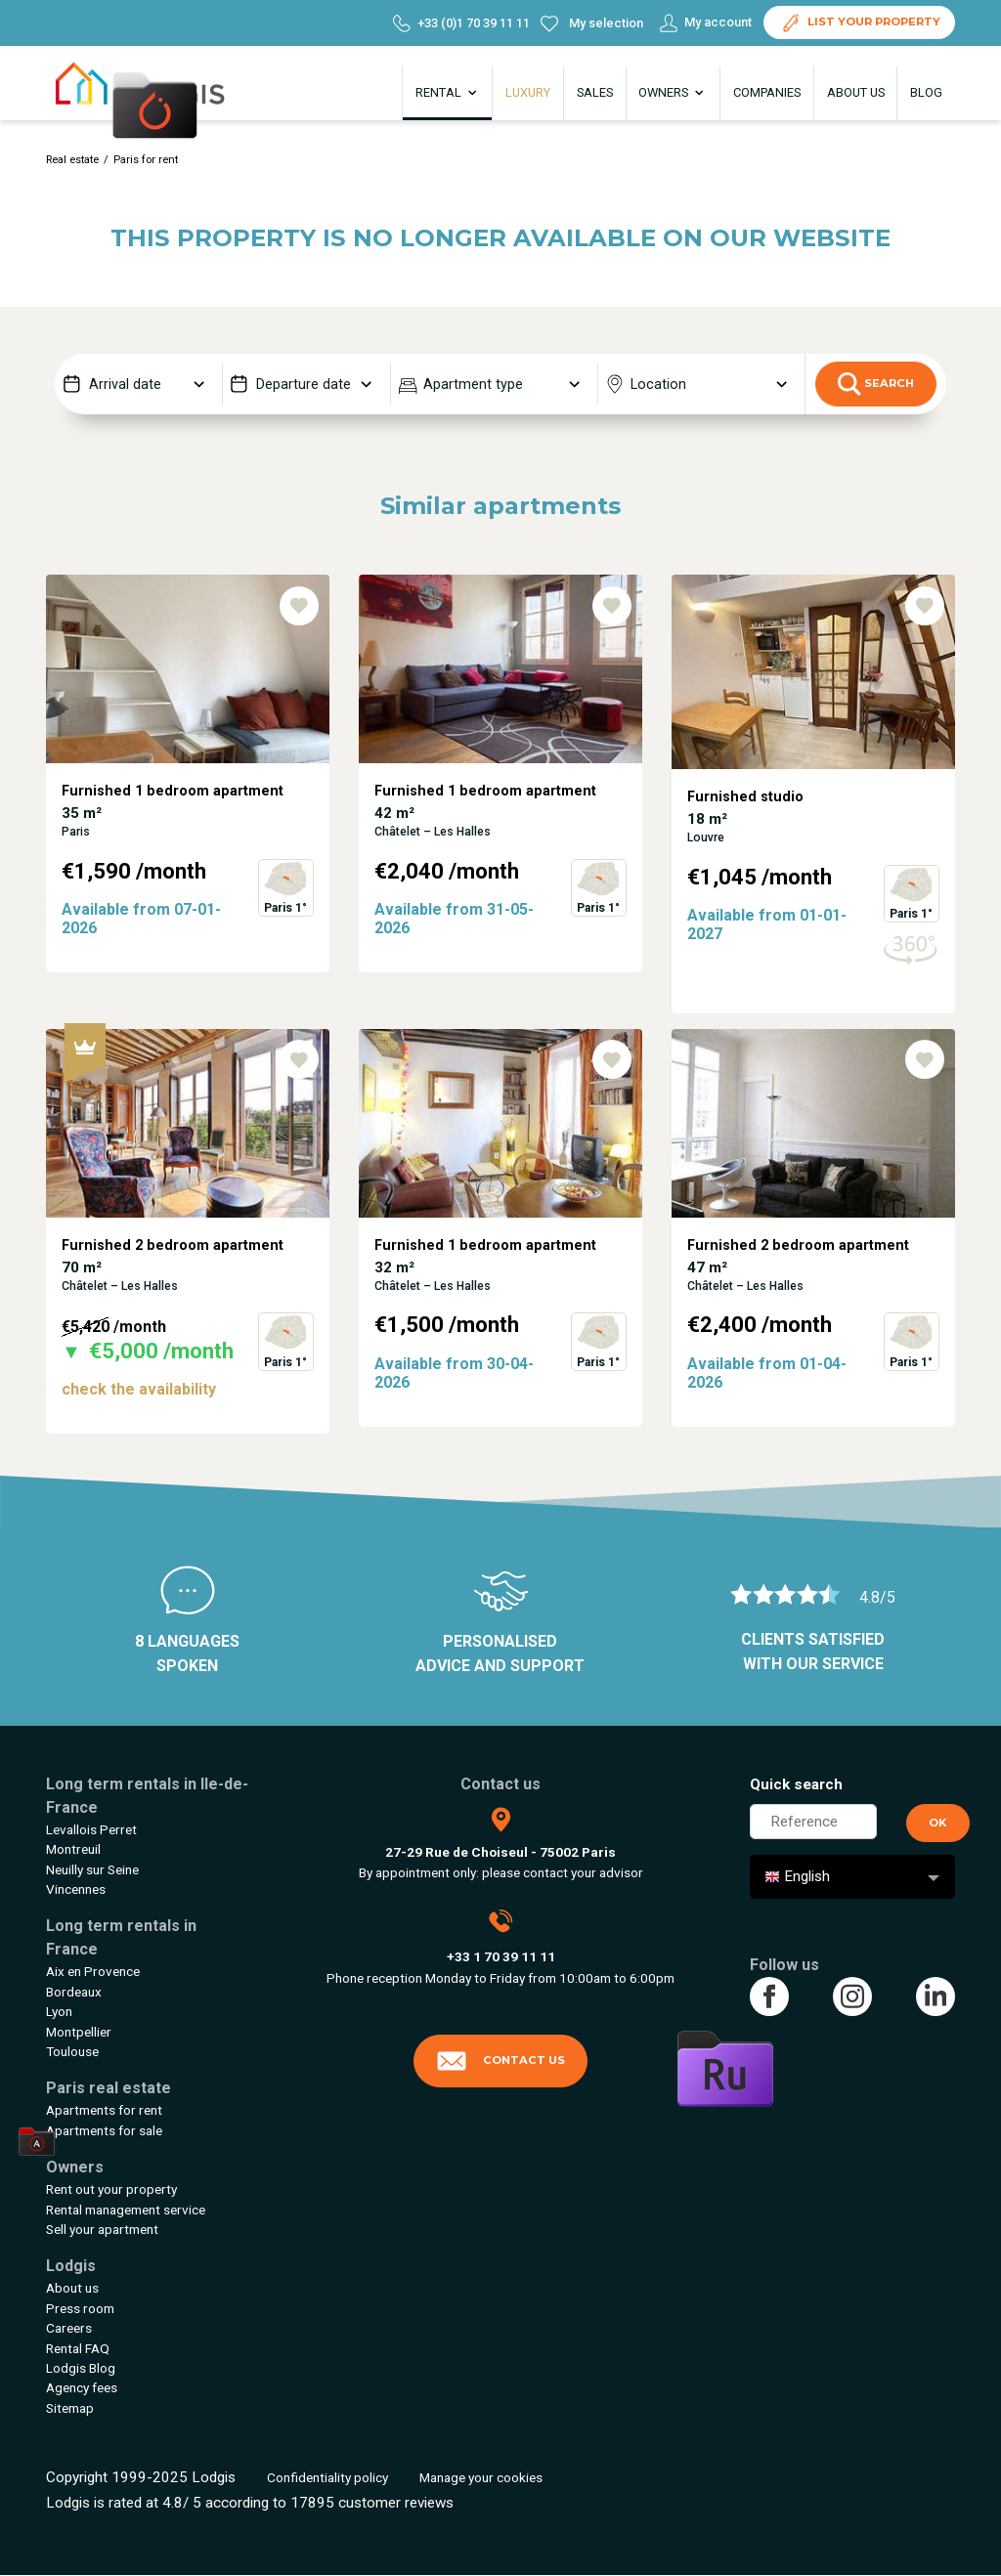  I want to click on folder containing ansible automation files, so click(36, 2142).